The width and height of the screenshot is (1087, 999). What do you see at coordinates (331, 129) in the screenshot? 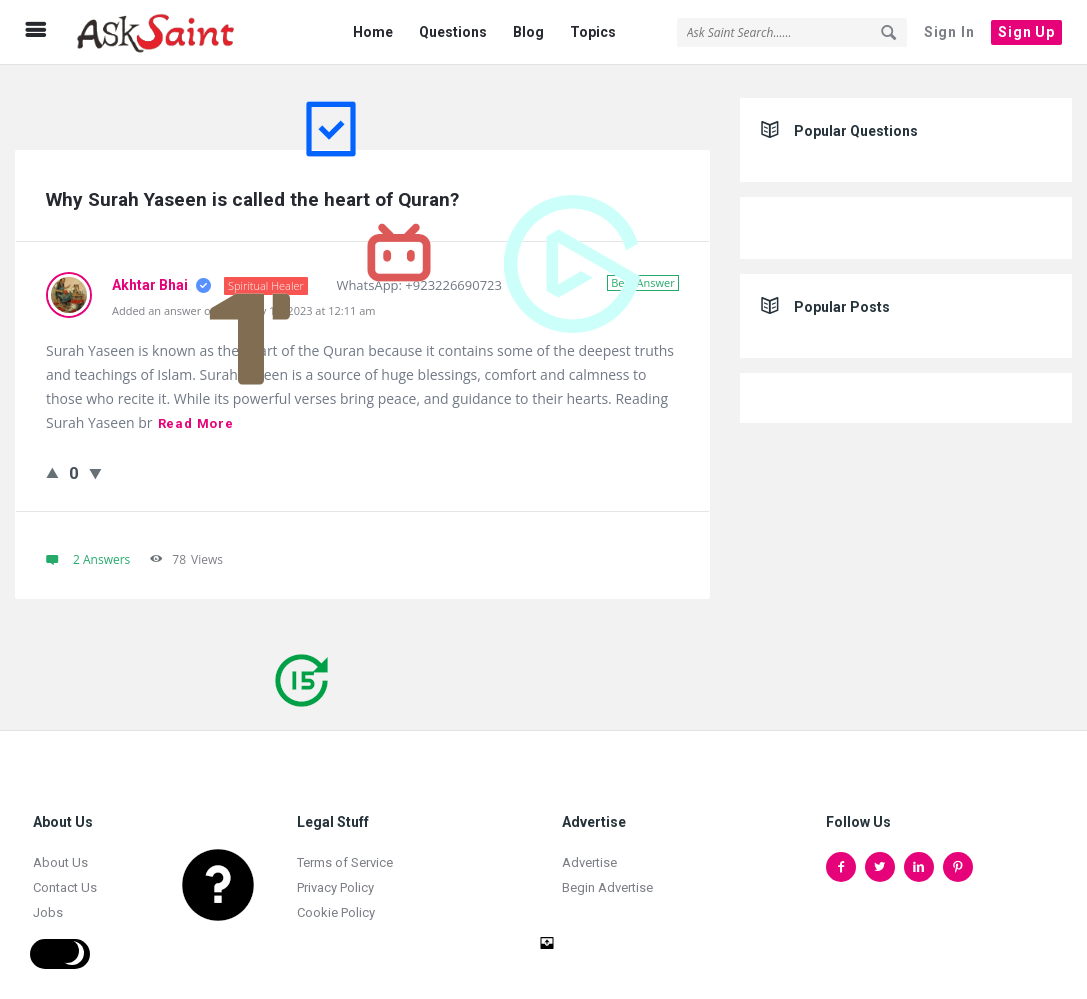
I see `mark task as complete` at bounding box center [331, 129].